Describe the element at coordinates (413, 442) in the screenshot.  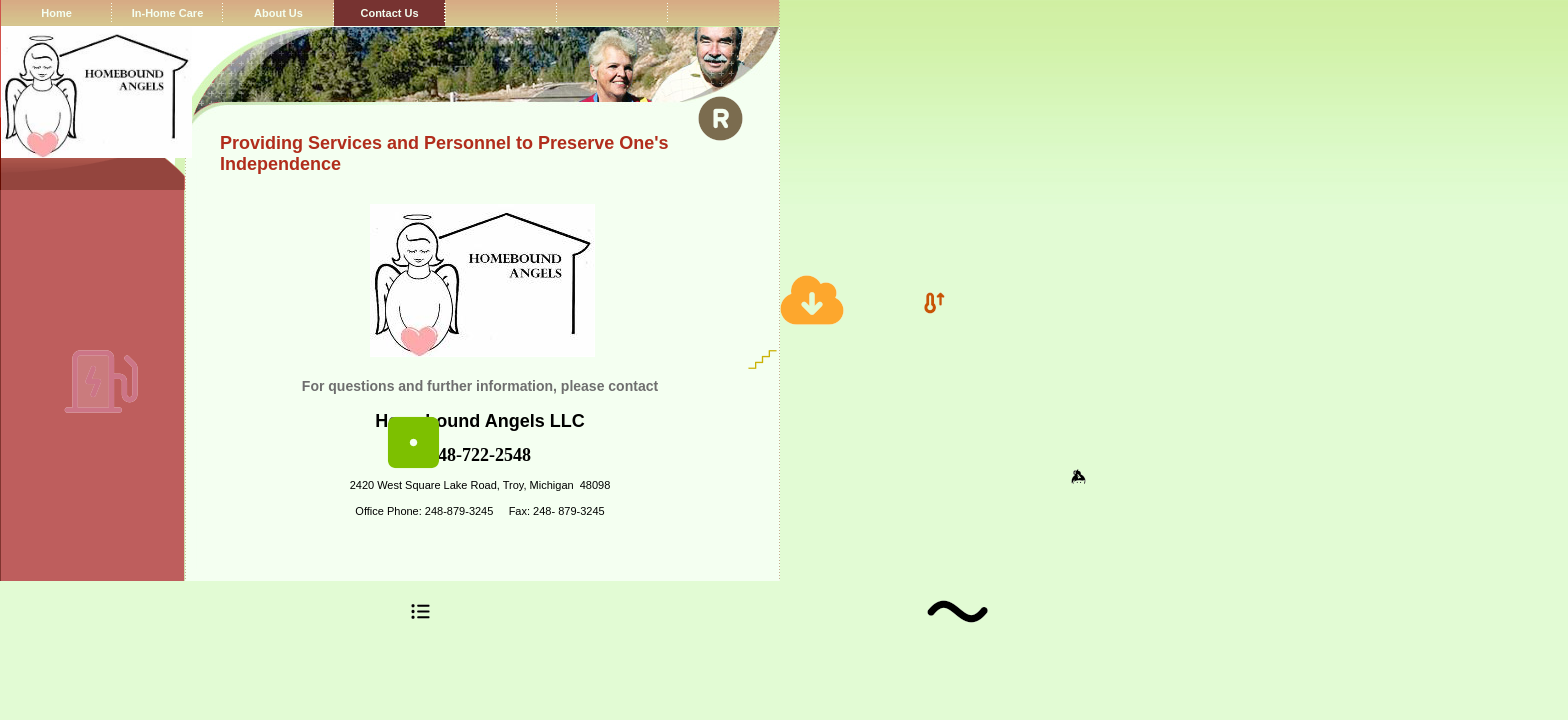
I see `indicates a value of one in a dice or random number game` at that location.